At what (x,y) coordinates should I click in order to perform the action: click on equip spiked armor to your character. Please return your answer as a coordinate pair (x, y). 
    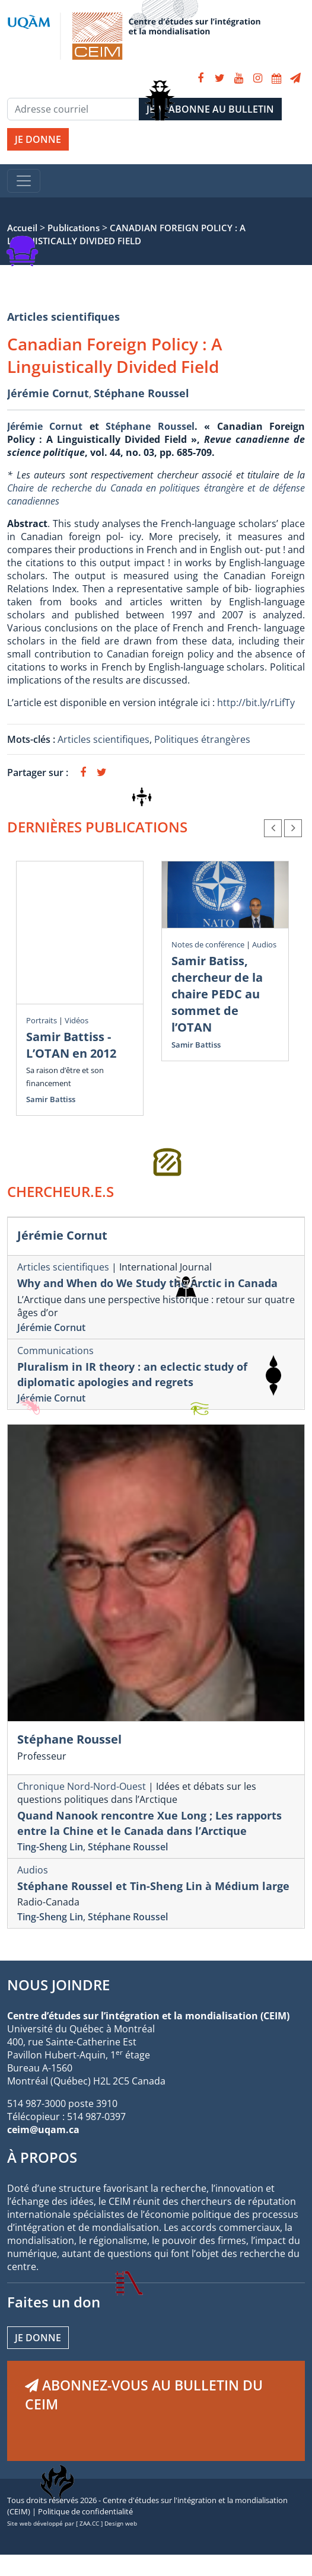
    Looking at the image, I should click on (160, 100).